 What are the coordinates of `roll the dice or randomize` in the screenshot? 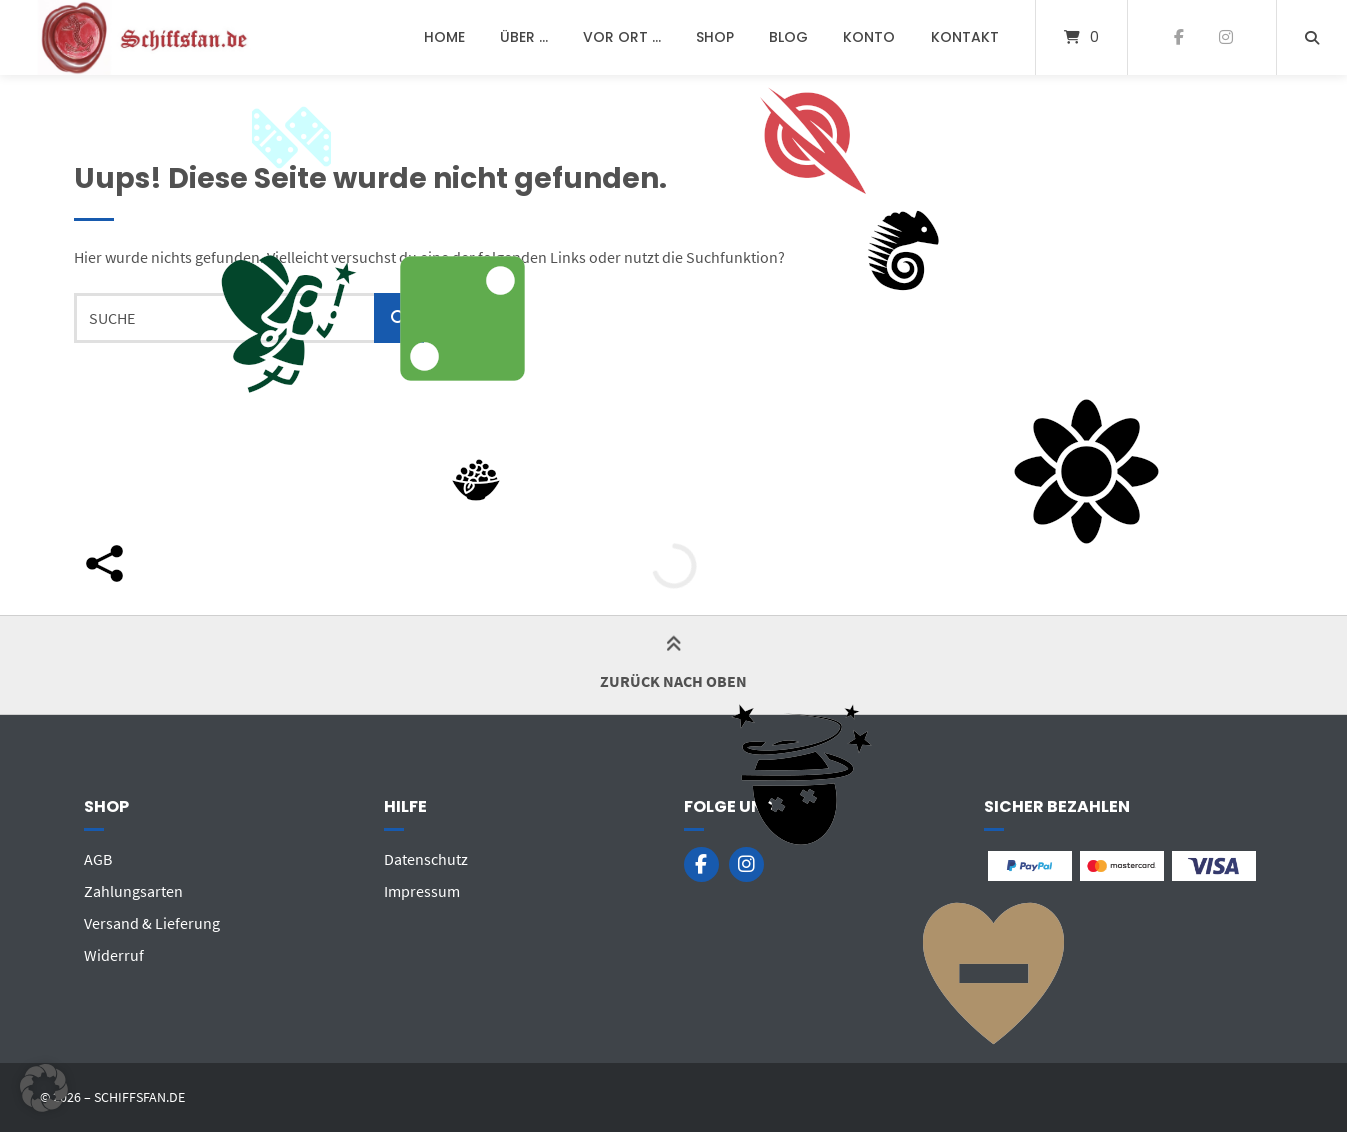 It's located at (462, 318).